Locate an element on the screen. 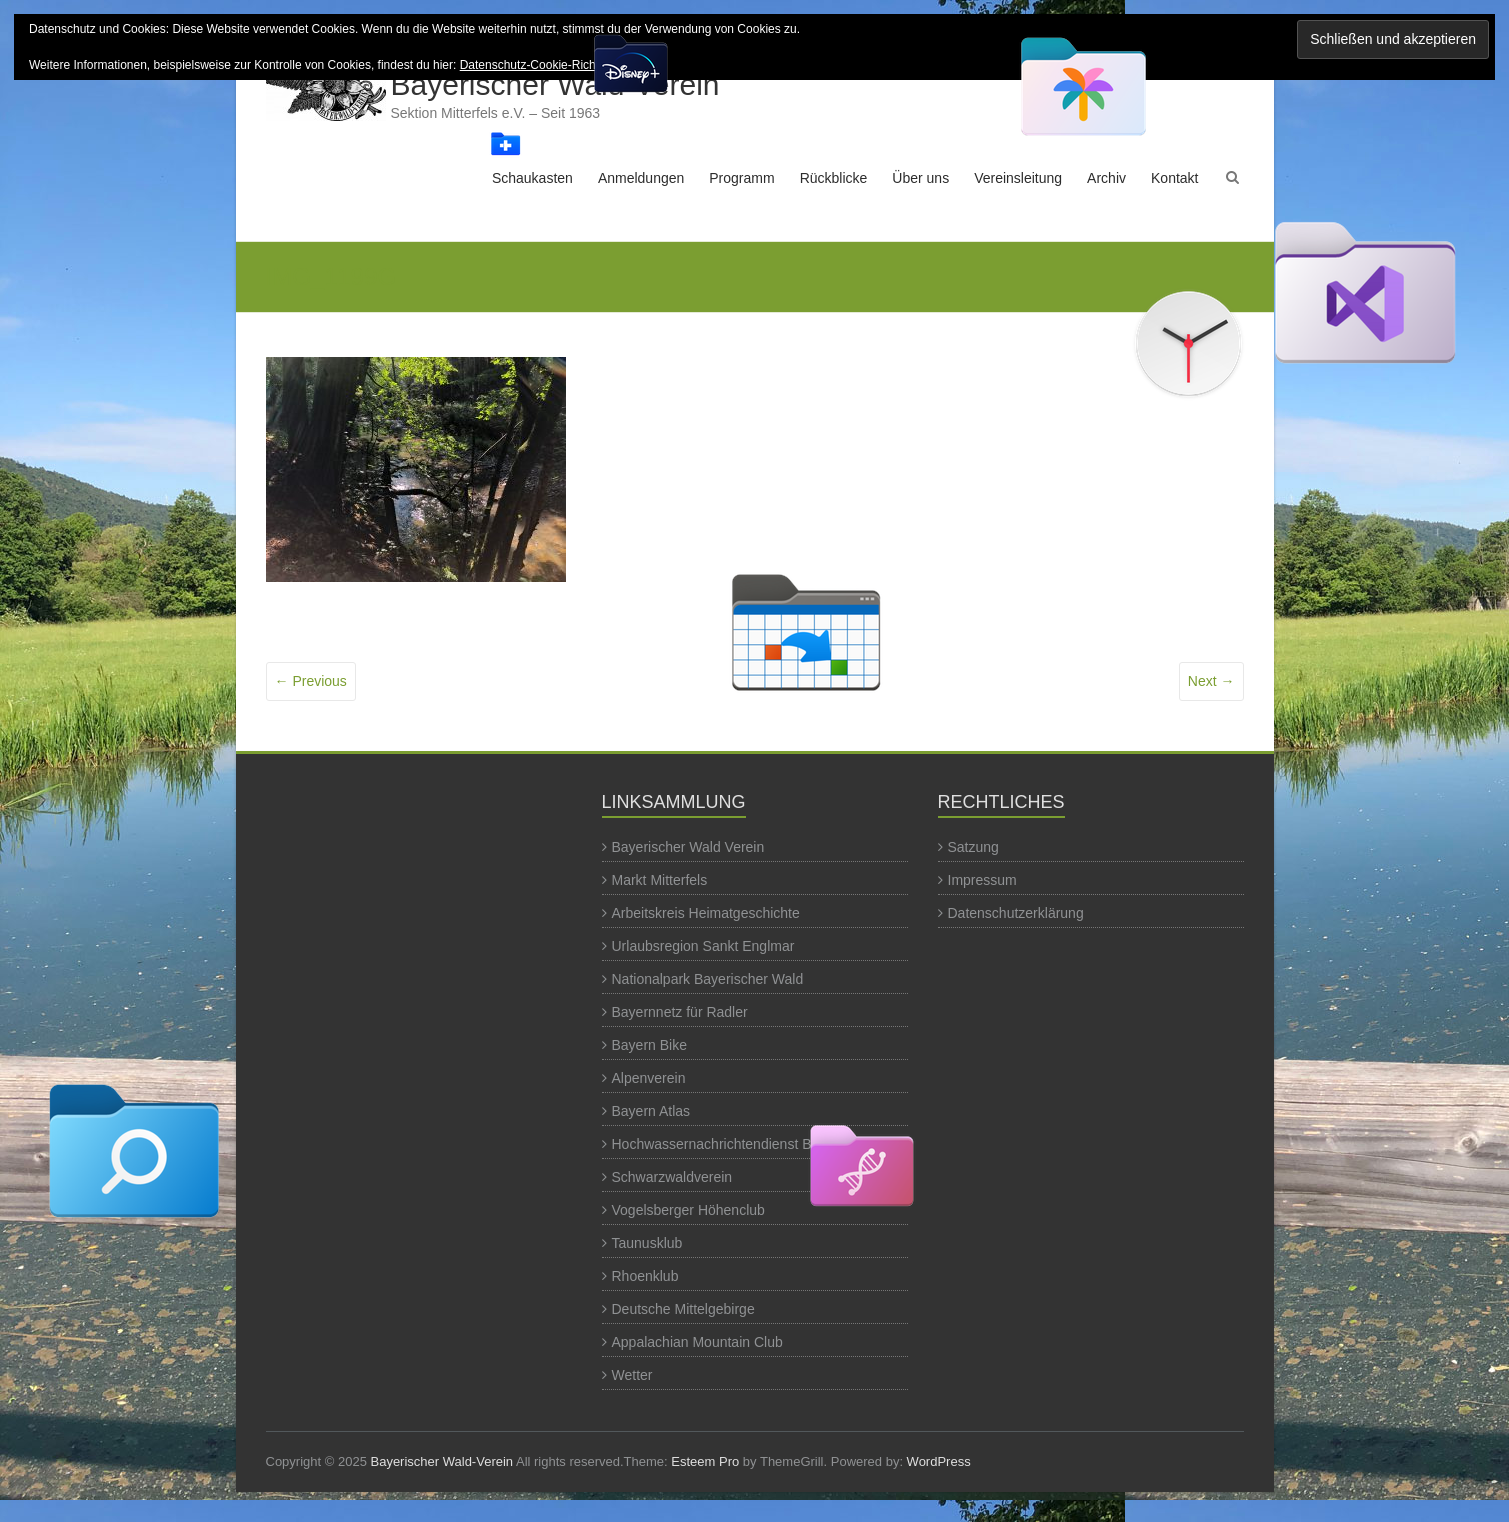 The height and width of the screenshot is (1522, 1509). search within folder contents is located at coordinates (133, 1155).